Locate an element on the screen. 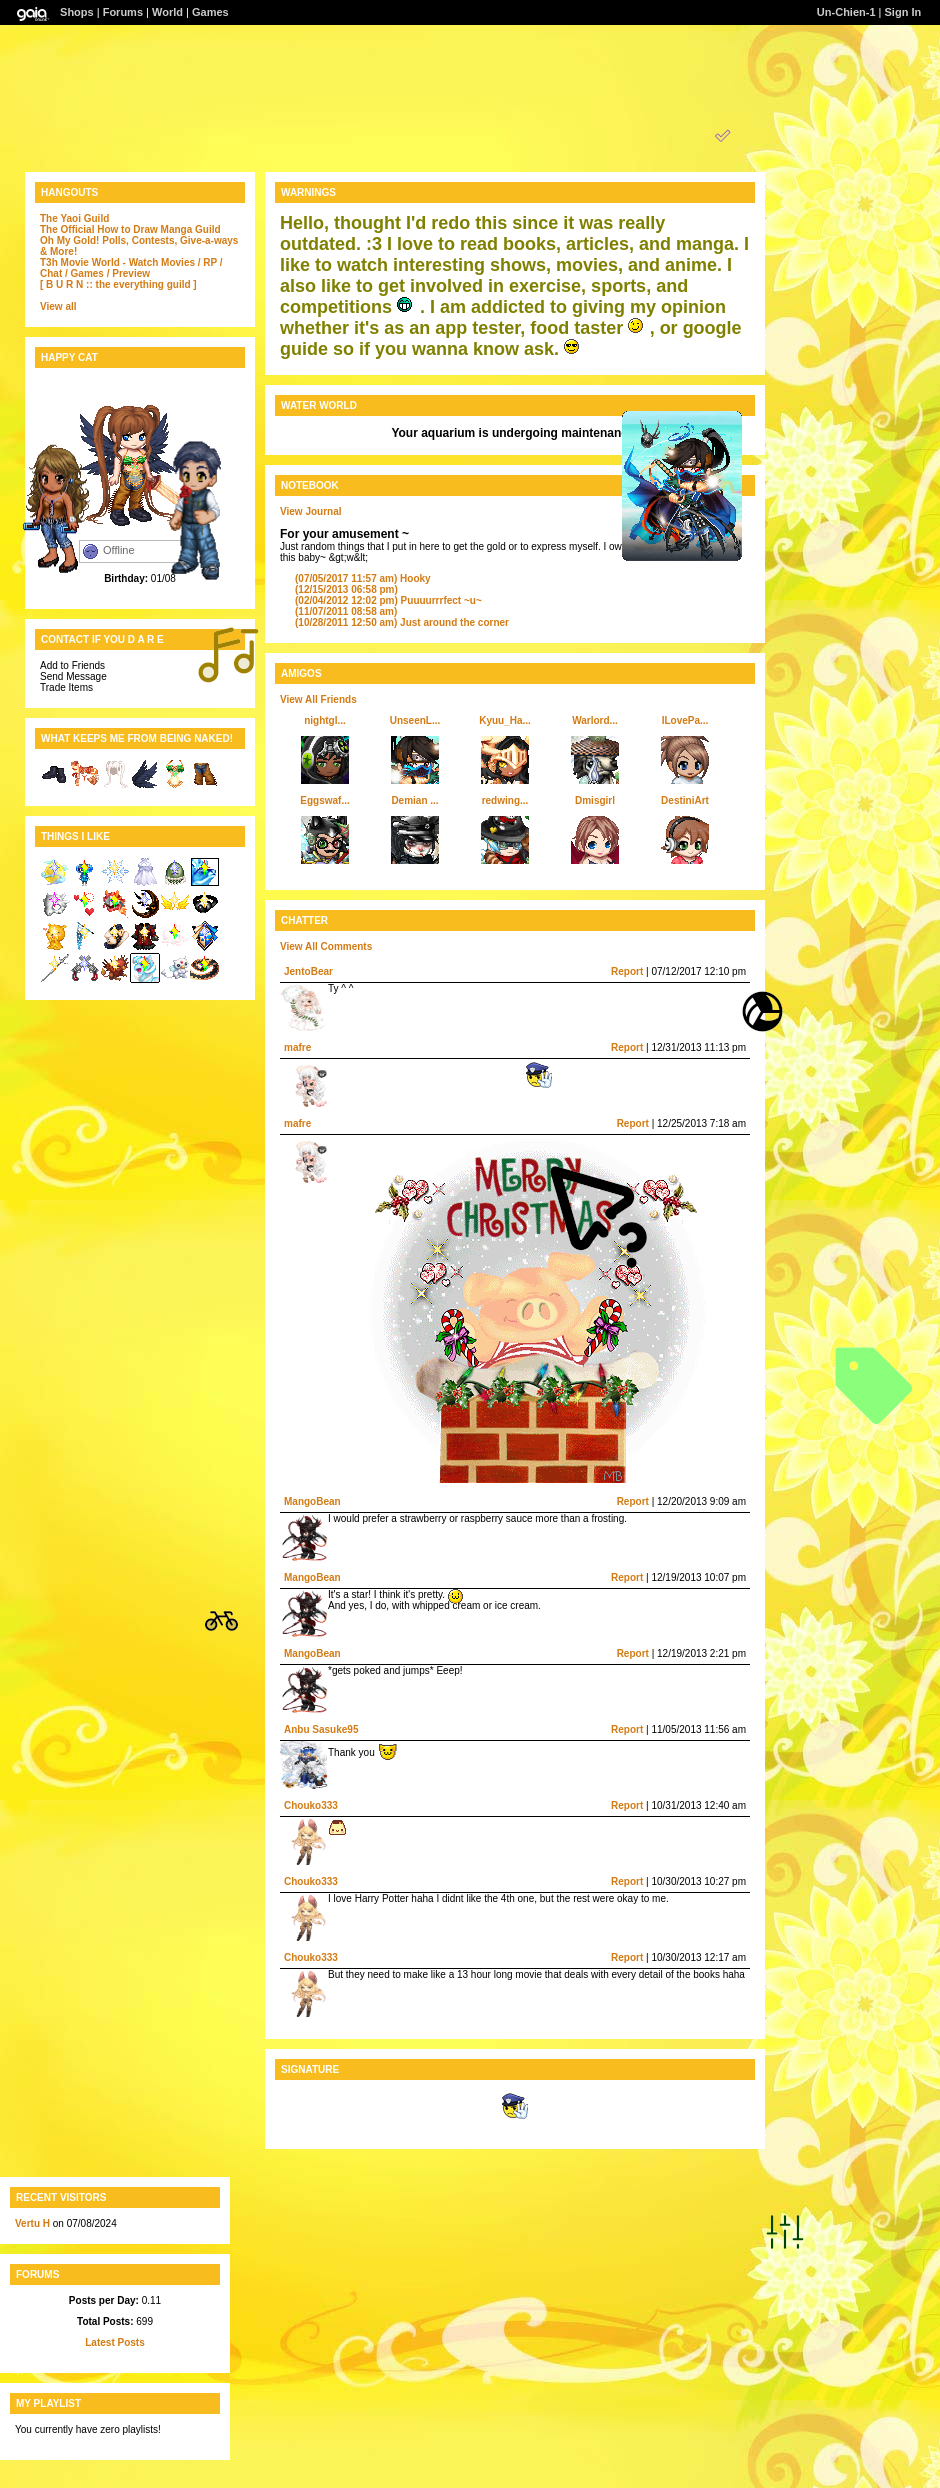 This screenshot has width=940, height=2488. access volleyball or beach sports content is located at coordinates (762, 1011).